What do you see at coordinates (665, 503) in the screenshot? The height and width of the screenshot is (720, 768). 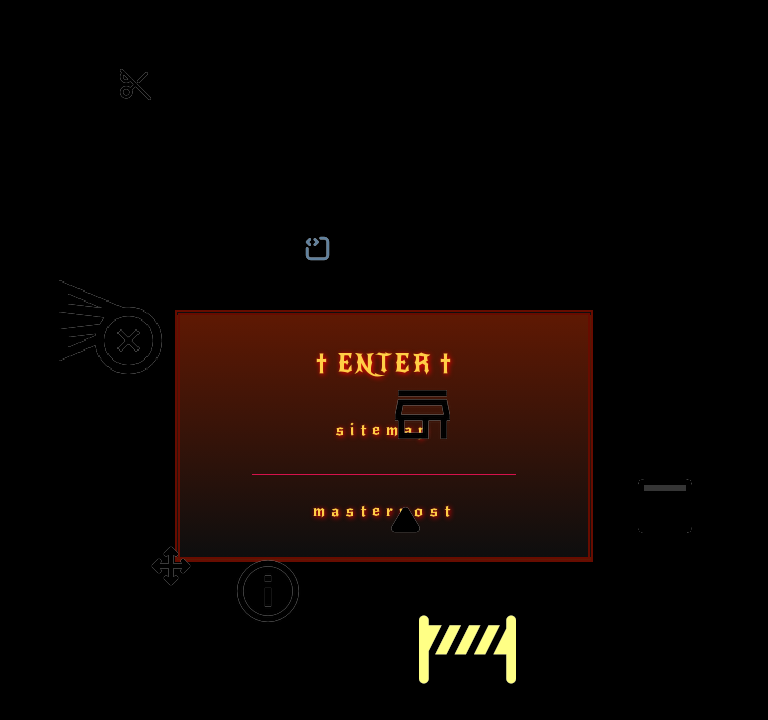 I see `select a date range` at bounding box center [665, 503].